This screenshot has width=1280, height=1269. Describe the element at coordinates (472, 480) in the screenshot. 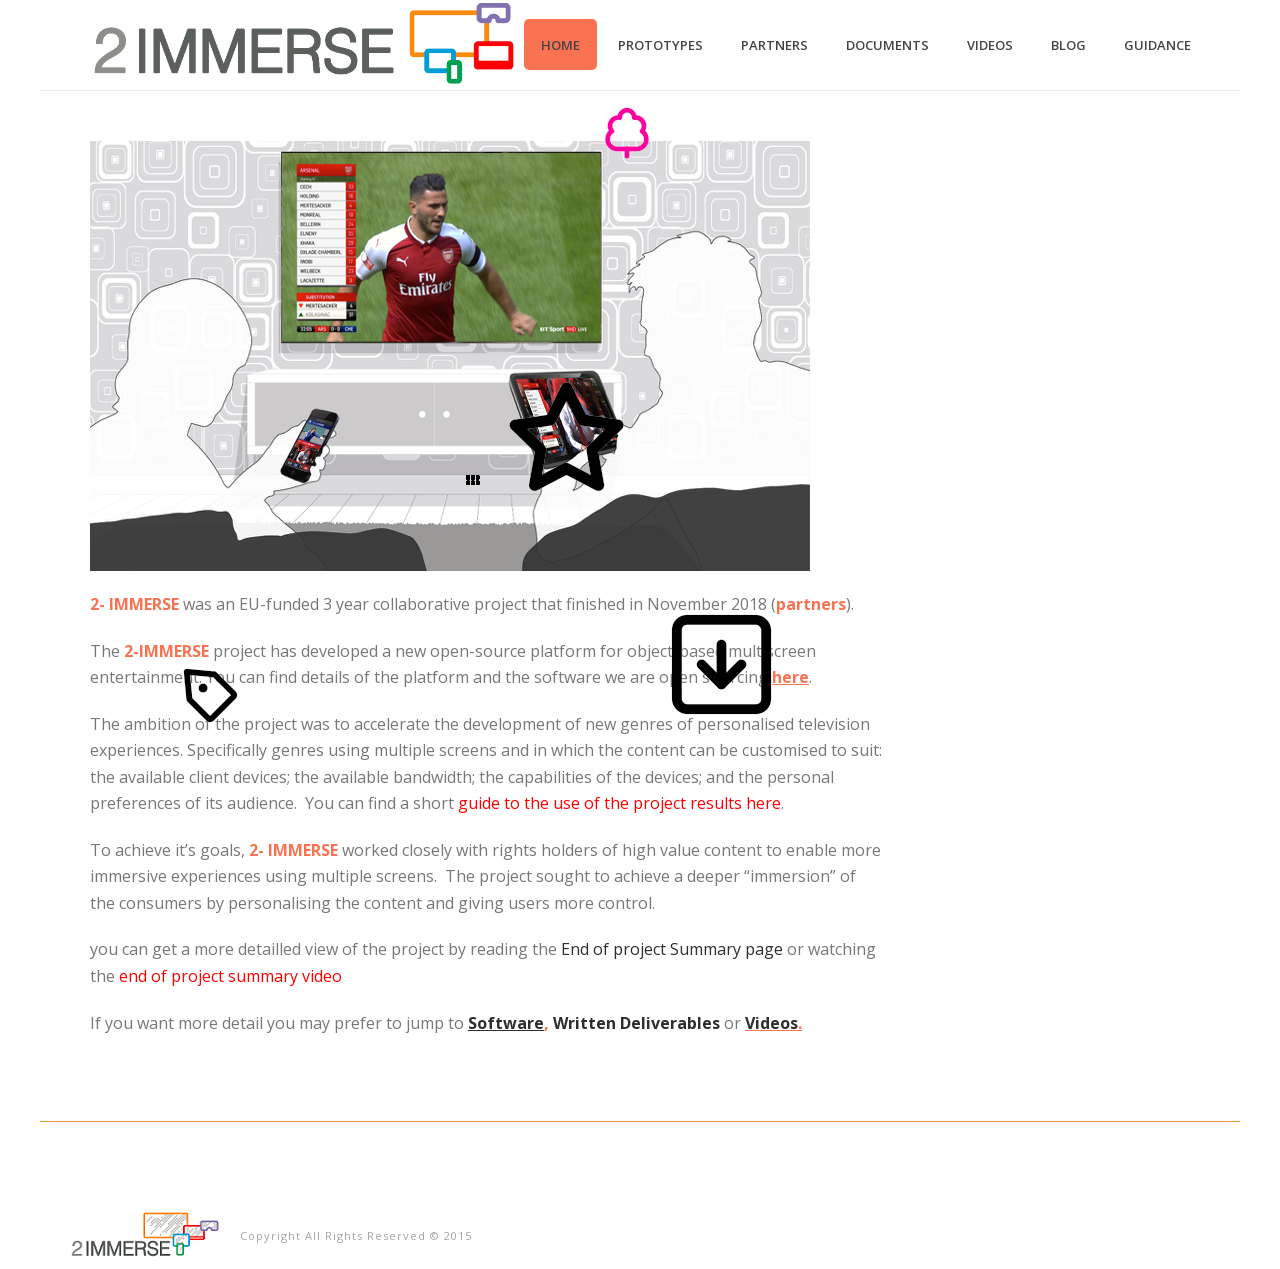

I see `switch to grid view` at that location.